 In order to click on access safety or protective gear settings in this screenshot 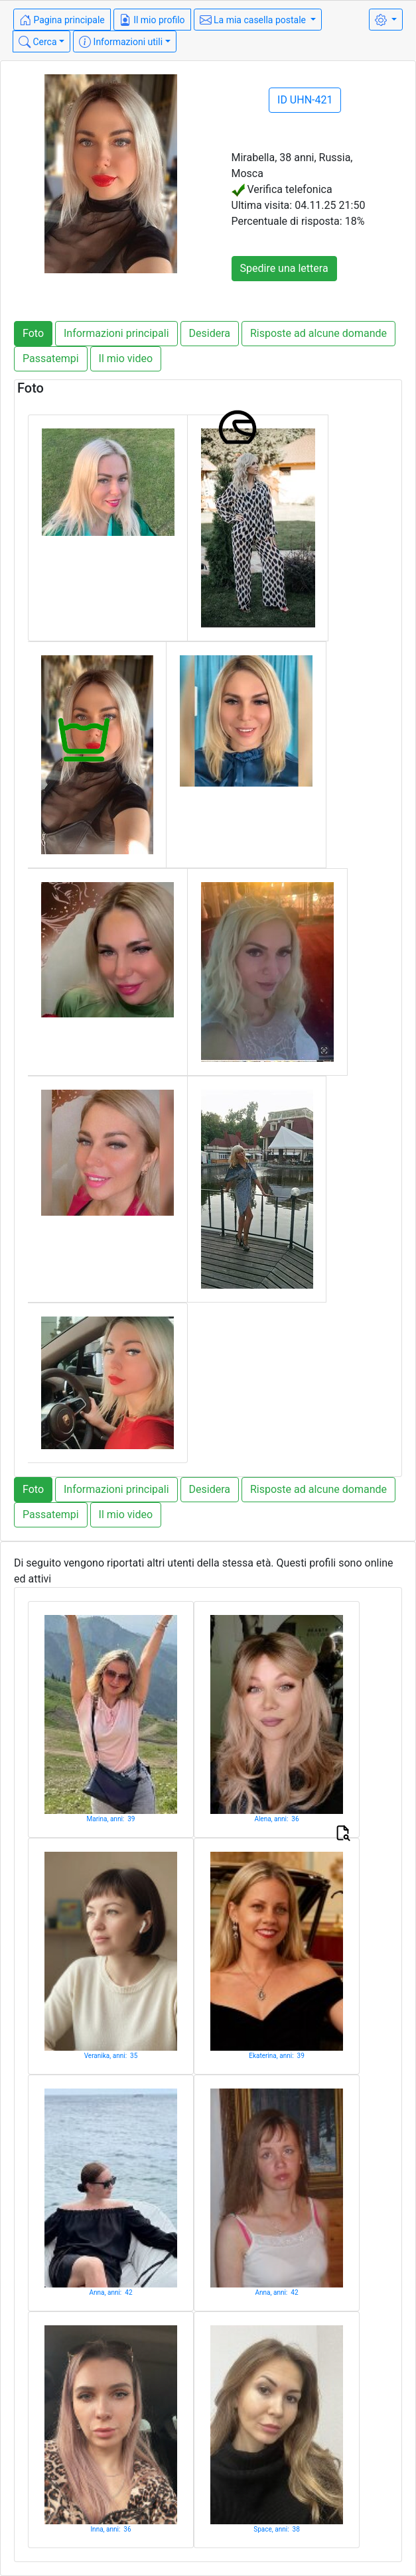, I will do `click(238, 427)`.